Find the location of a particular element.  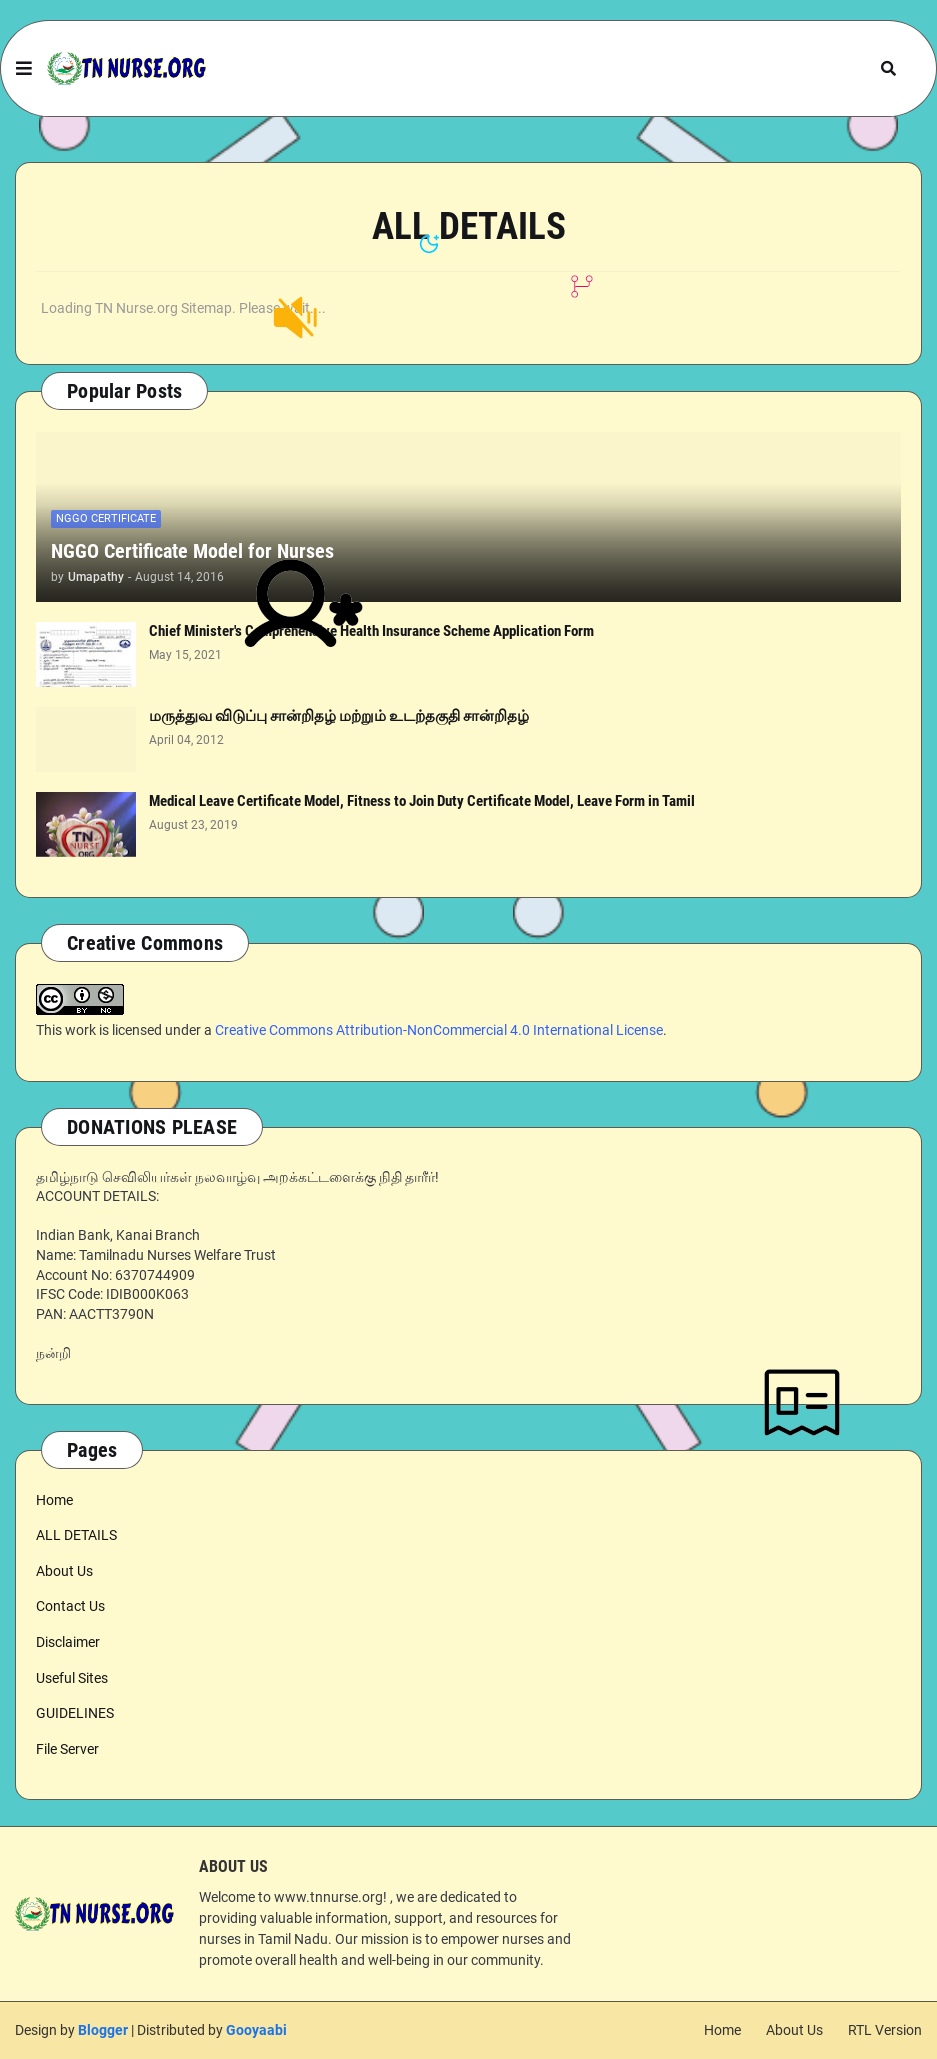

view repository branches is located at coordinates (580, 286).